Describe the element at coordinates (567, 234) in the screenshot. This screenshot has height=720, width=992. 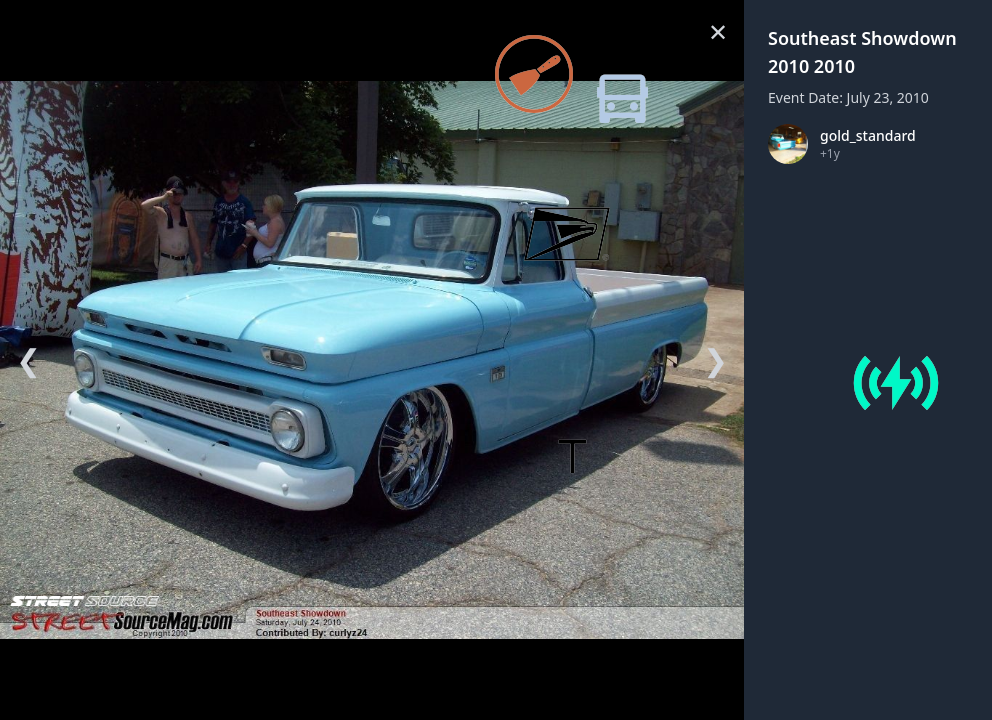
I see `access USPS shipping and tracking services` at that location.